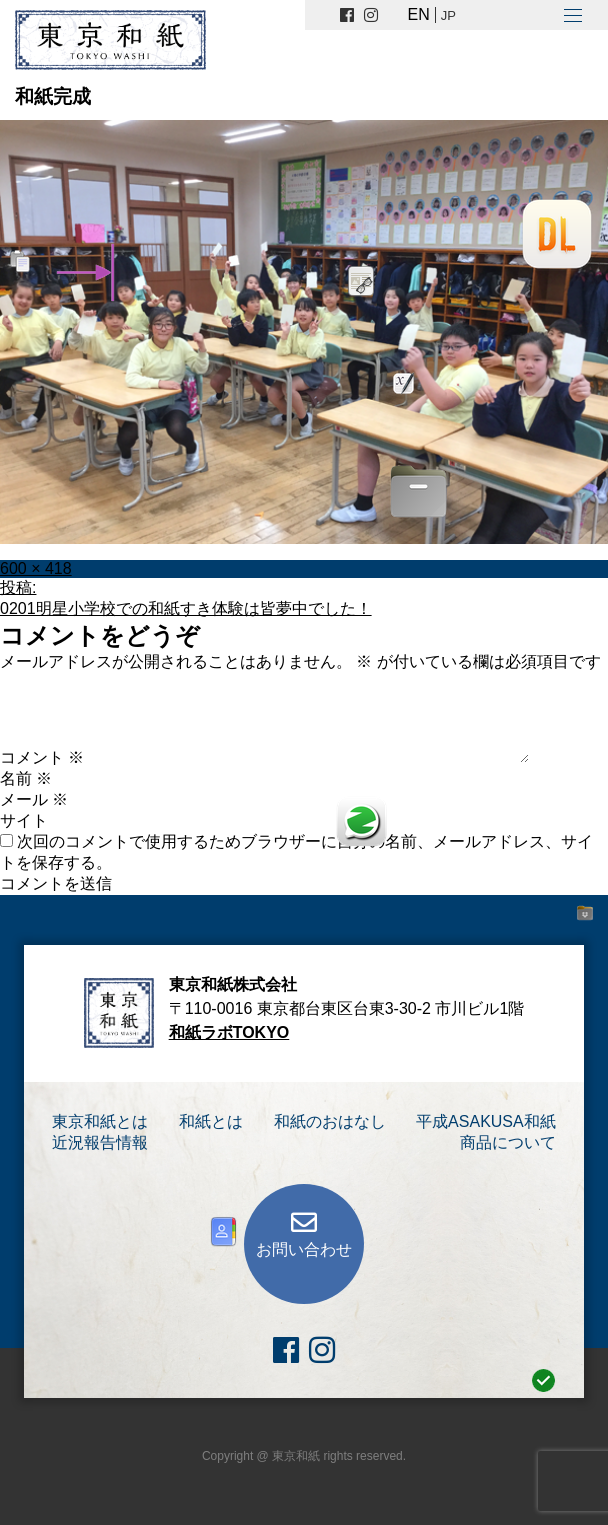 The width and height of the screenshot is (608, 1525). What do you see at coordinates (364, 819) in the screenshot?
I see `open zapzap messaging app` at bounding box center [364, 819].